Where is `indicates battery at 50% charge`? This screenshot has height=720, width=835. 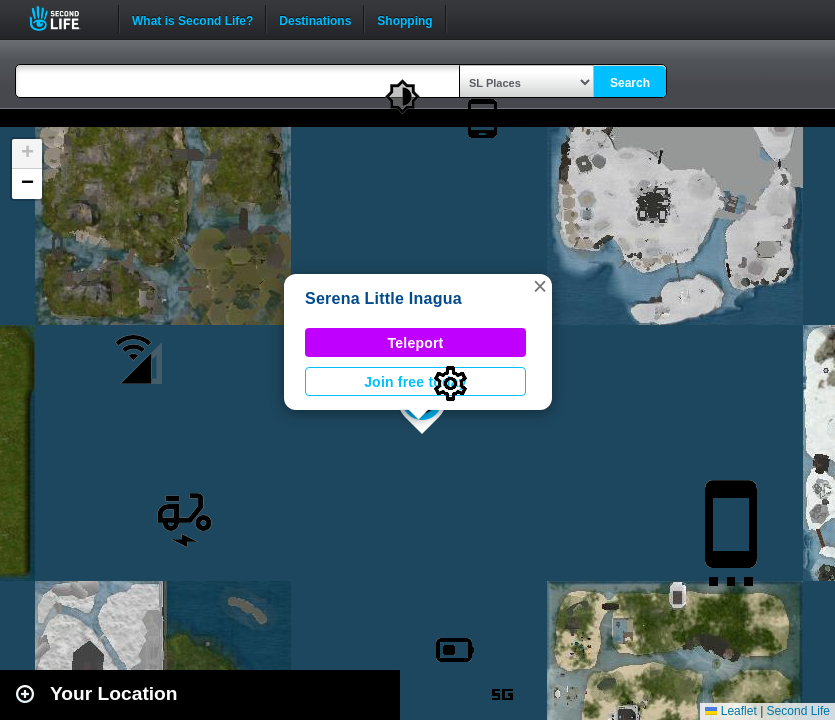 indicates battery at 50% charge is located at coordinates (454, 650).